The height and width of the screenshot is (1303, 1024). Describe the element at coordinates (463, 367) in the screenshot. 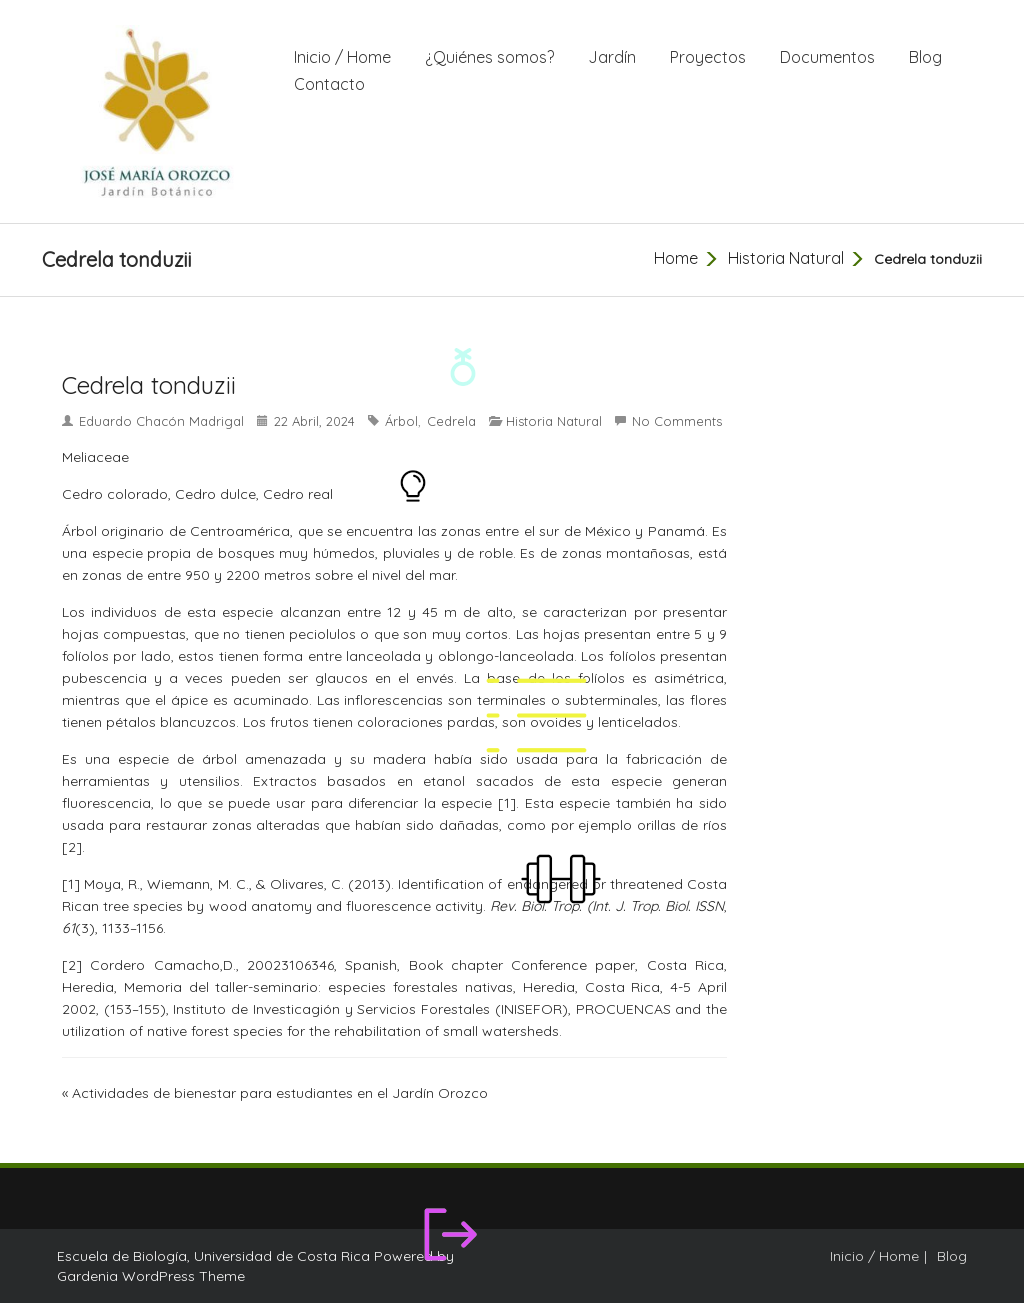

I see `indicates nonbinary gender identity option` at that location.